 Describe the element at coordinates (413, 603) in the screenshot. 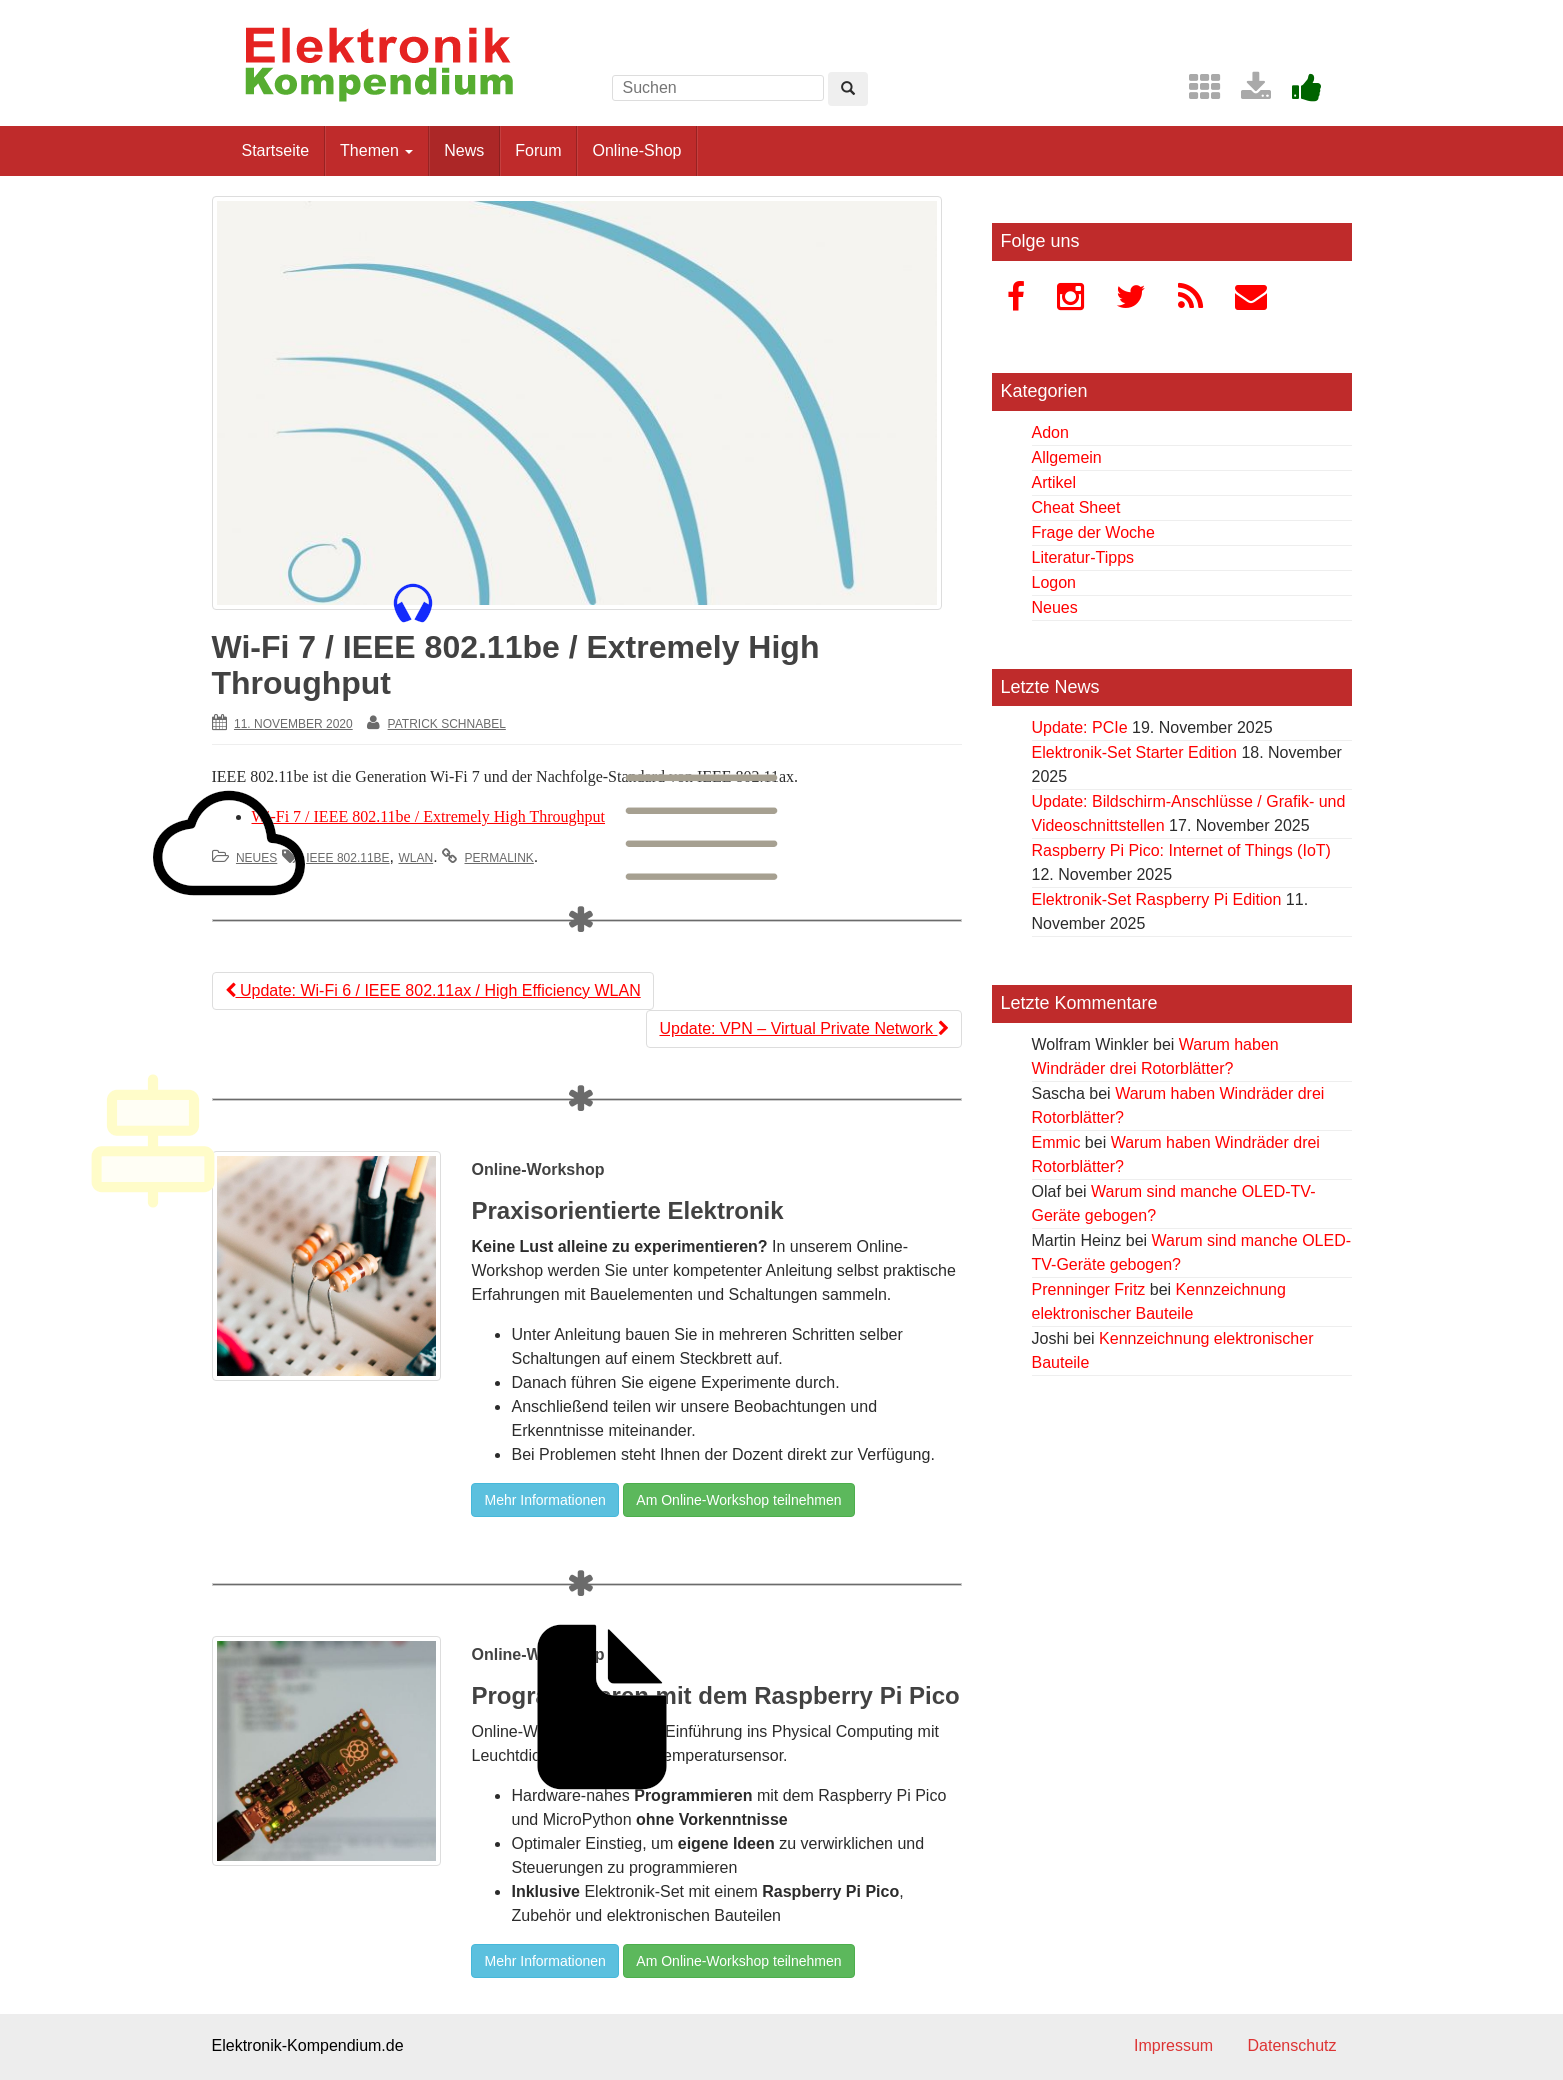

I see `contact customer support` at that location.